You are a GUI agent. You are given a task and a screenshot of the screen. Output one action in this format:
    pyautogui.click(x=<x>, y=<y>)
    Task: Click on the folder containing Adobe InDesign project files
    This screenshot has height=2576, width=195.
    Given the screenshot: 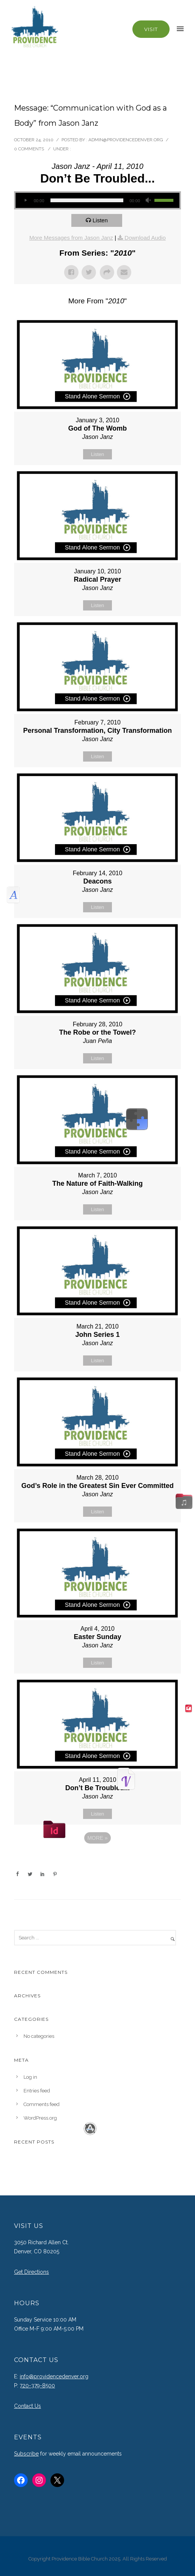 What is the action you would take?
    pyautogui.click(x=54, y=1830)
    